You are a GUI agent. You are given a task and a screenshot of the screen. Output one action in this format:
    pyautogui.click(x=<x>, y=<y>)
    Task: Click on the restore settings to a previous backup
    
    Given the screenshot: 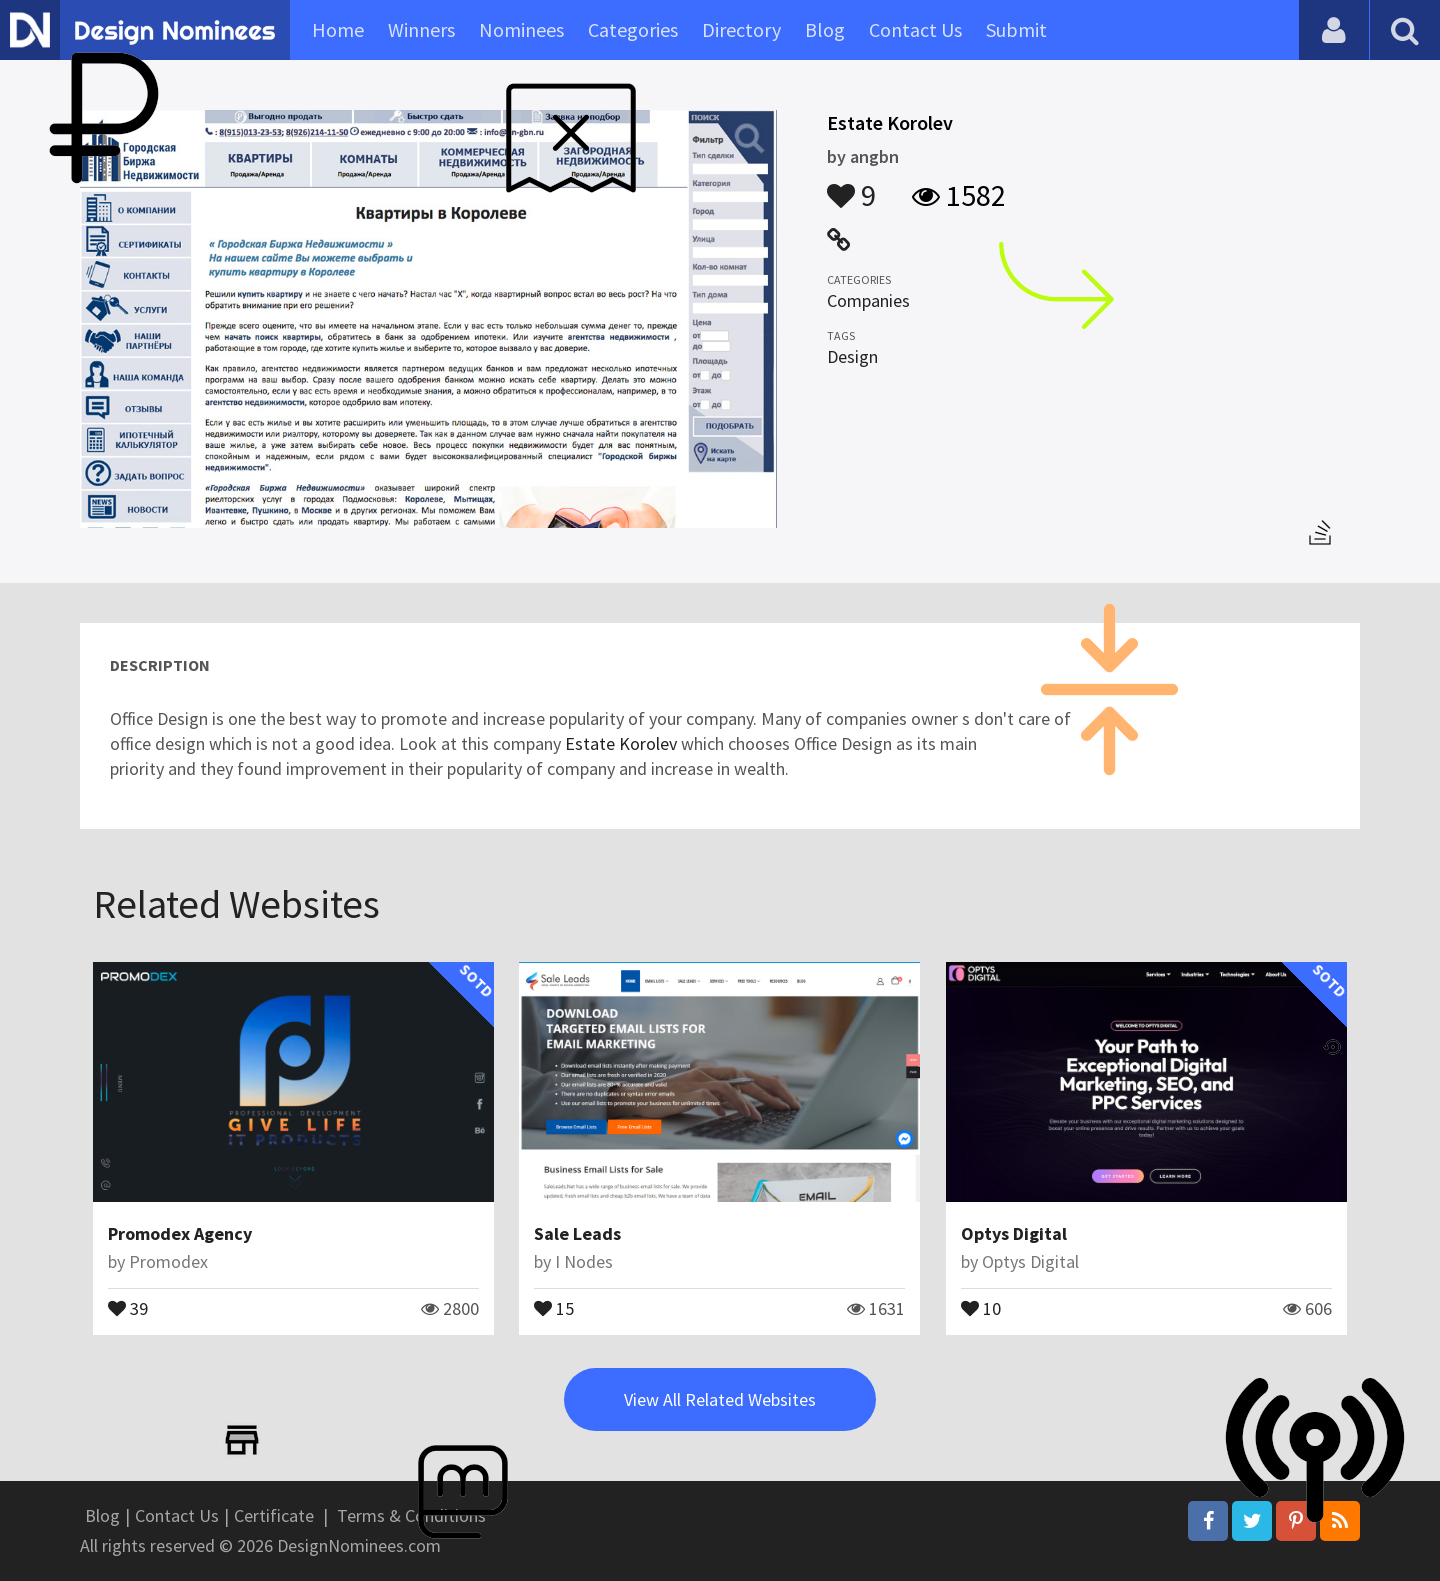 What is the action you would take?
    pyautogui.click(x=1333, y=1047)
    